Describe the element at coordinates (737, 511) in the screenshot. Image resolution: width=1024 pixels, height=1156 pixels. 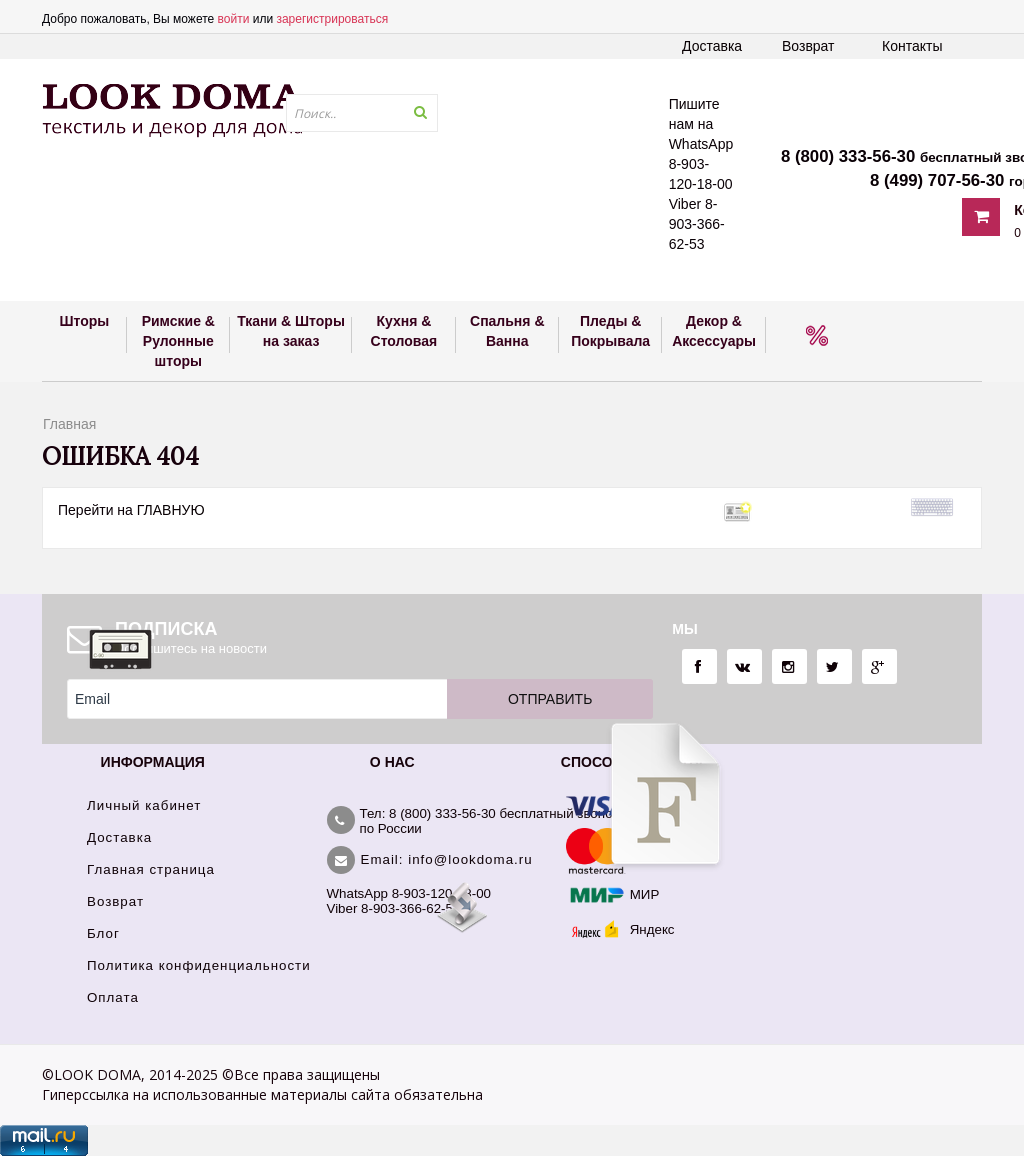
I see `add a new contact` at that location.